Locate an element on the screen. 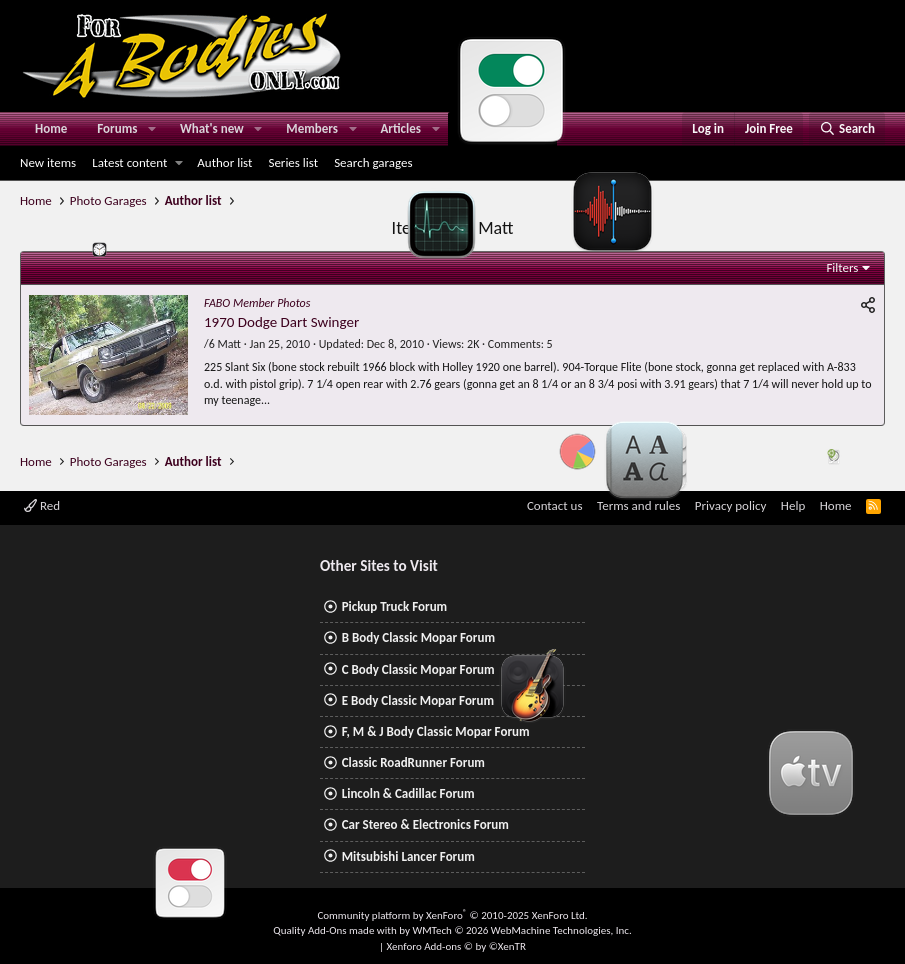 The width and height of the screenshot is (905, 964). open disk usage analyzer is located at coordinates (577, 451).